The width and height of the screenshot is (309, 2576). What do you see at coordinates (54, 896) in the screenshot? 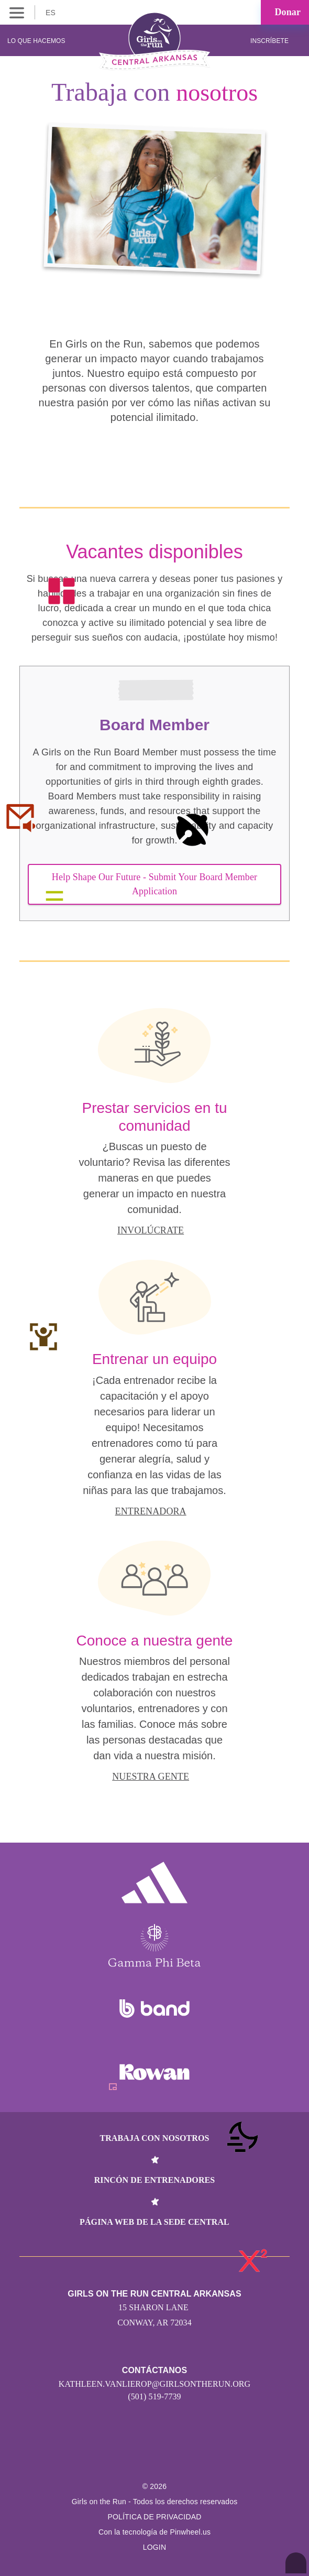
I see `indicates equal or balanced values` at bounding box center [54, 896].